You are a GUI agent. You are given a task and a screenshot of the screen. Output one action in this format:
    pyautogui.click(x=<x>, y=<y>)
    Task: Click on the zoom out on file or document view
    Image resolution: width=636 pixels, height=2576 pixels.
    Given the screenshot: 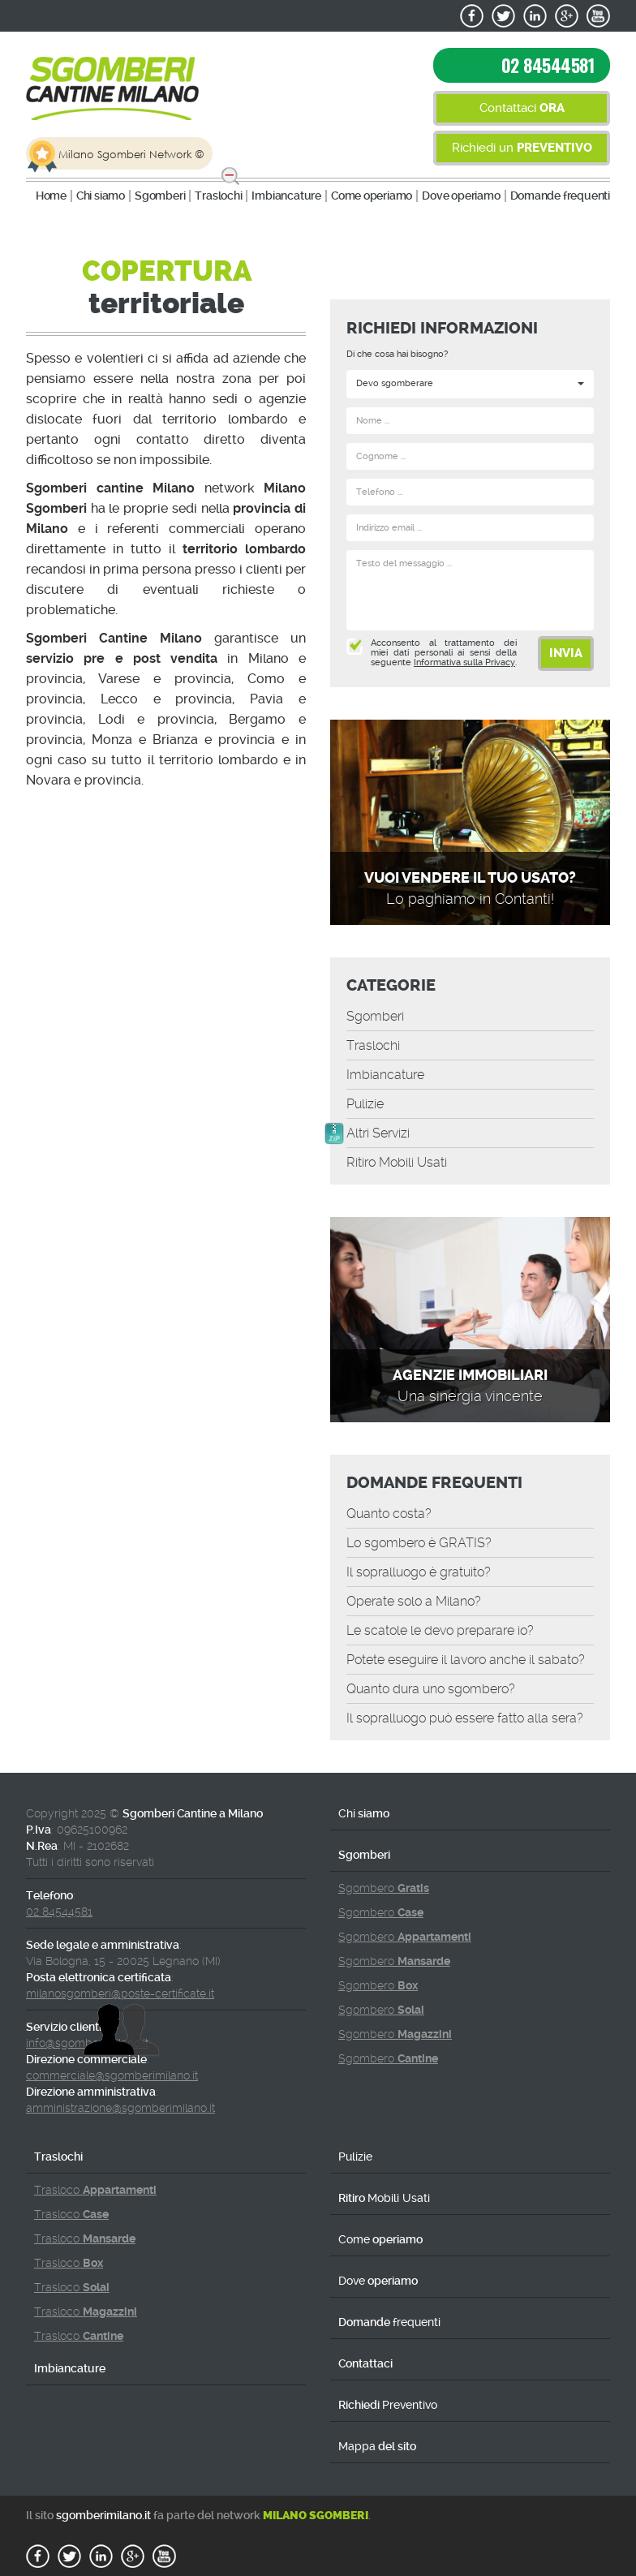 What is the action you would take?
    pyautogui.click(x=230, y=176)
    